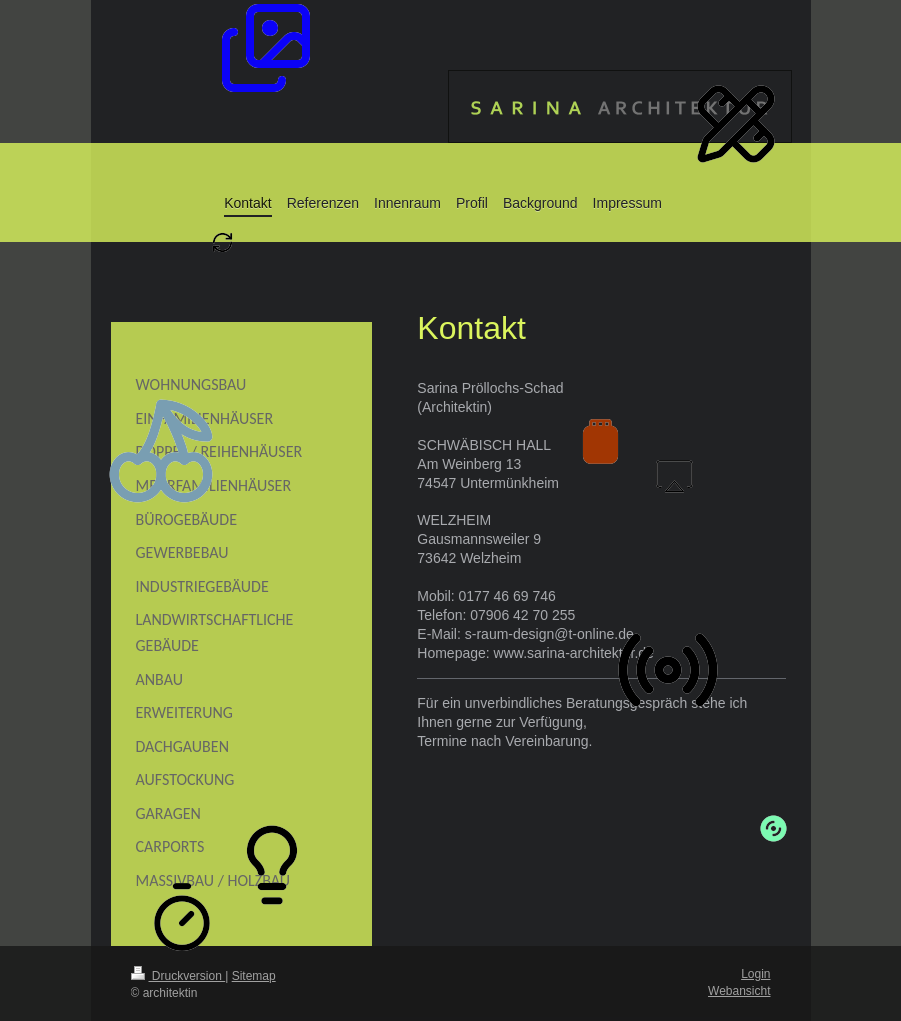  What do you see at coordinates (182, 917) in the screenshot?
I see `start or set a timer` at bounding box center [182, 917].